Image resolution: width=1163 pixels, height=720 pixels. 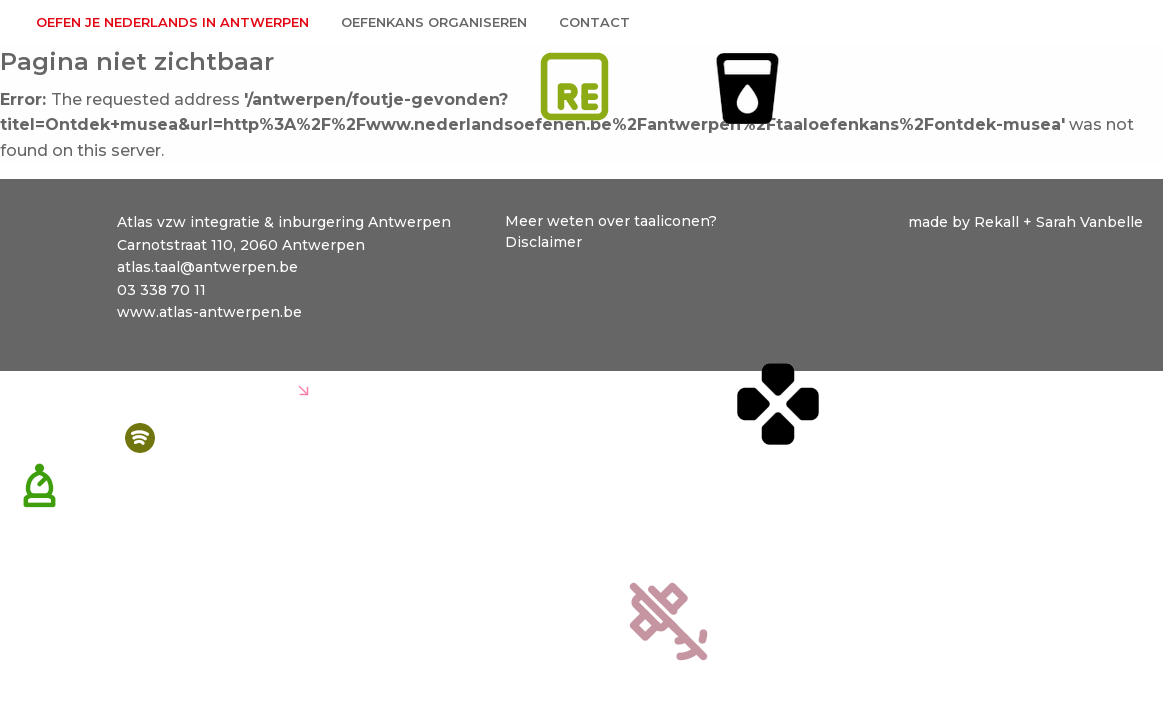 I want to click on open gaming or game center, so click(x=778, y=404).